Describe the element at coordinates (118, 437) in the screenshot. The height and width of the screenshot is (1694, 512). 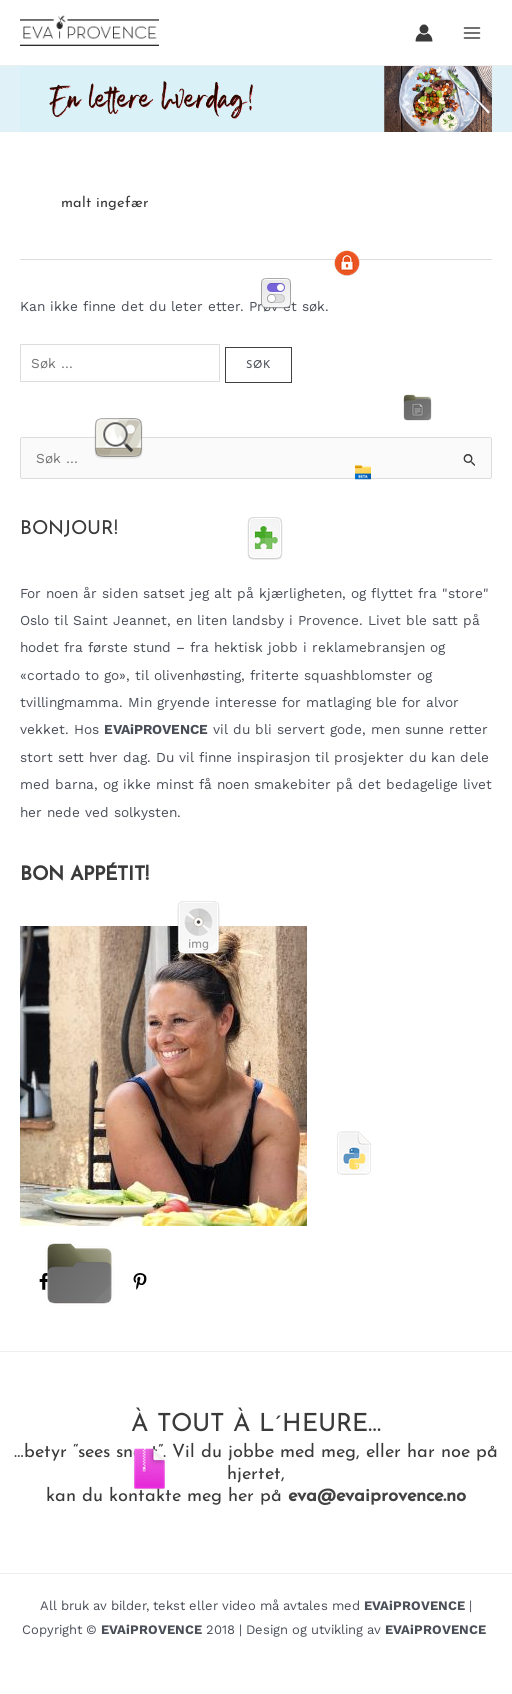
I see `open eye of gnome image viewer` at that location.